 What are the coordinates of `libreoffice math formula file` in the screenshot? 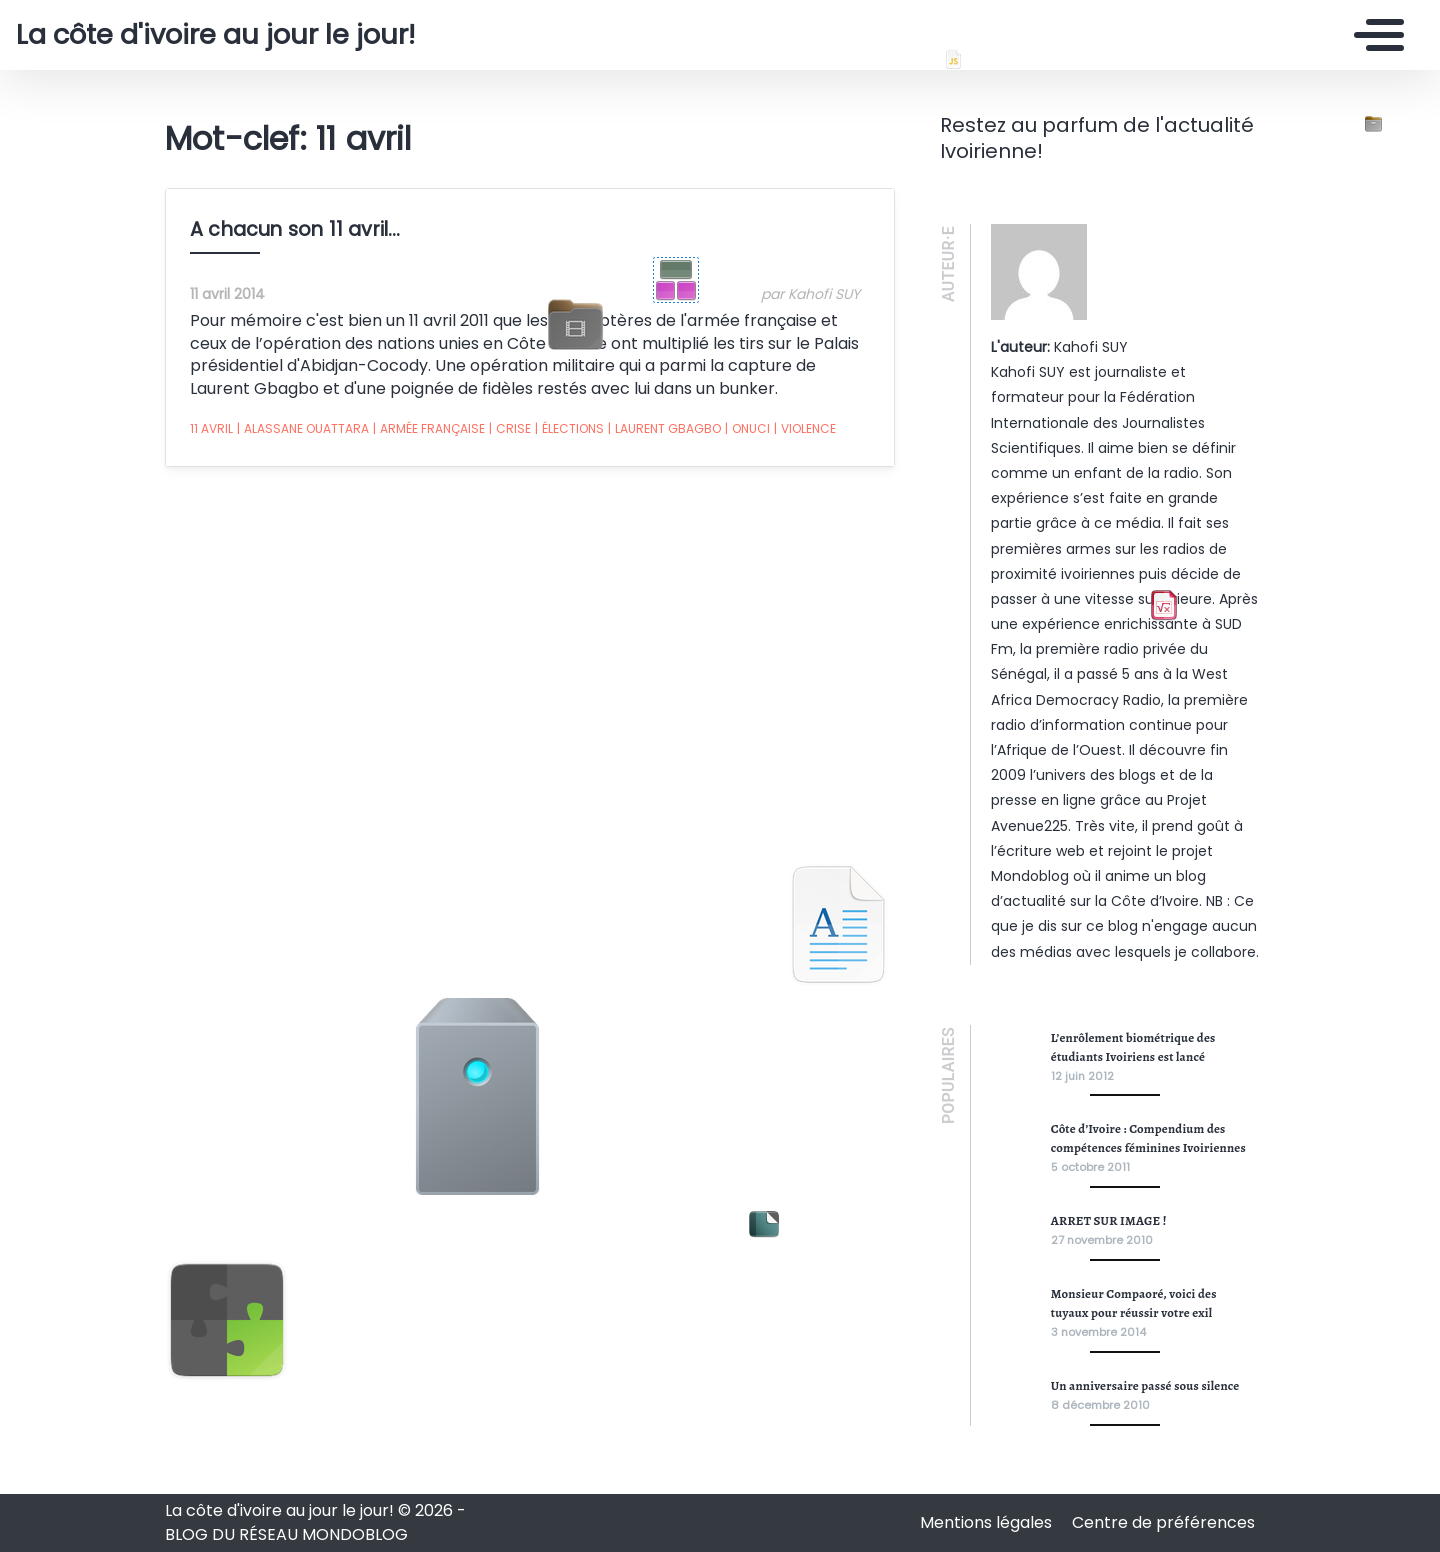 It's located at (1164, 605).